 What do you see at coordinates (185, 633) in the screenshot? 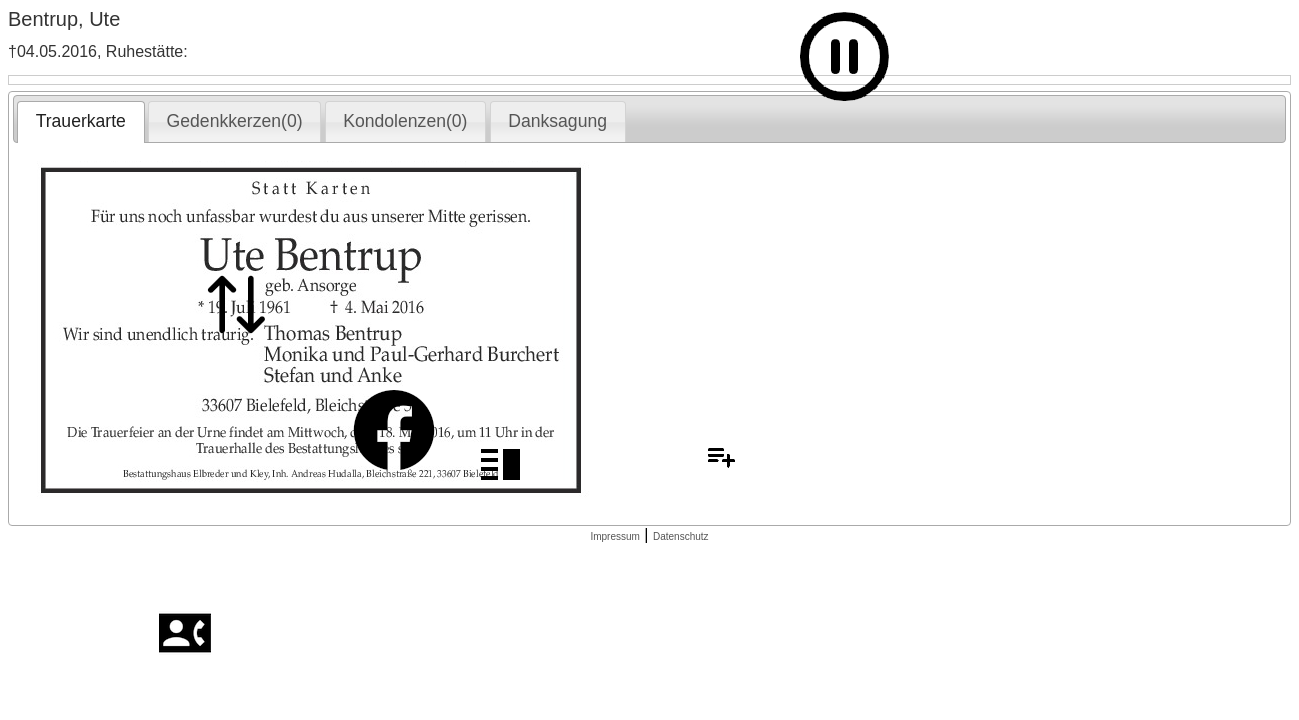
I see `call a contact from your address book` at bounding box center [185, 633].